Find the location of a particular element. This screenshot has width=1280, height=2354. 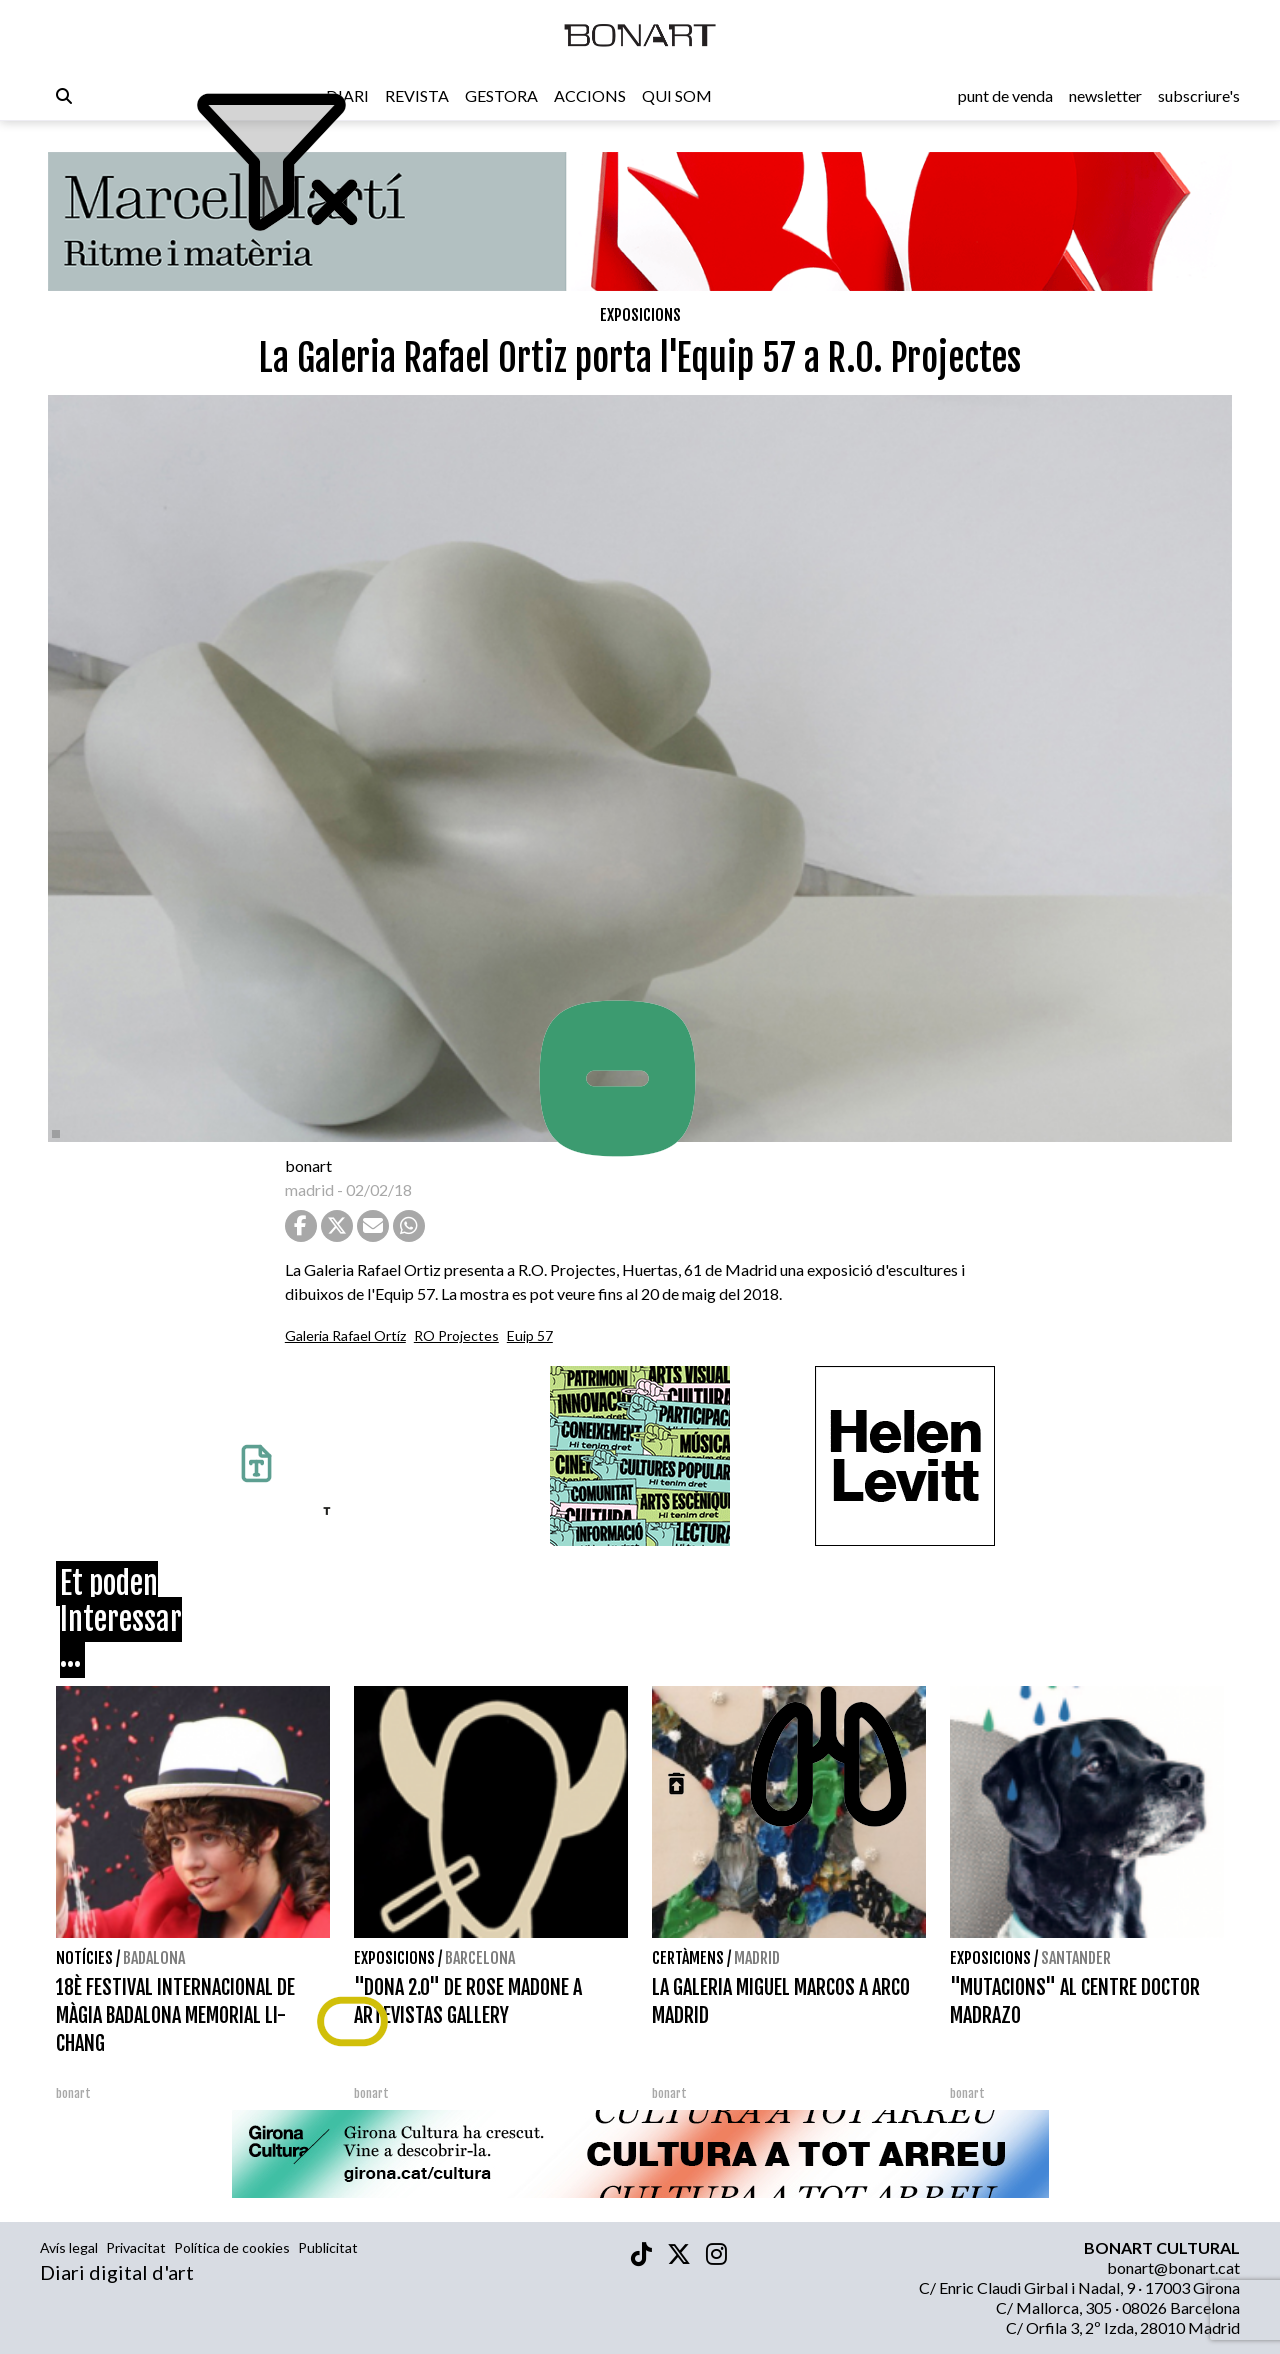

remove an item from a list or collection is located at coordinates (617, 1078).